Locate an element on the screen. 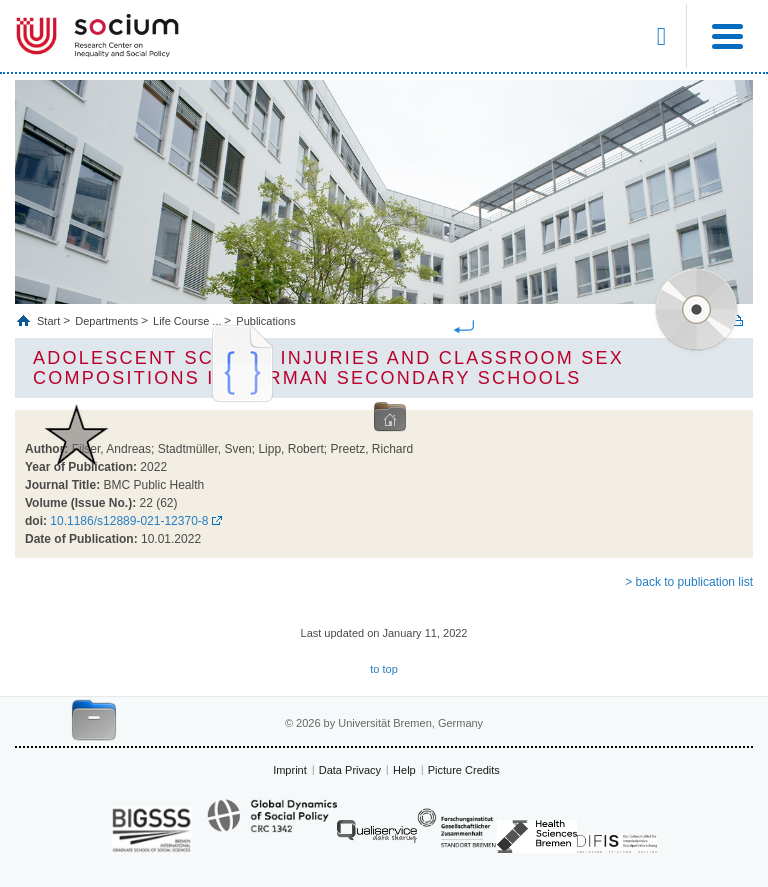 The width and height of the screenshot is (768, 887). a CSS stylesheet file is located at coordinates (242, 363).